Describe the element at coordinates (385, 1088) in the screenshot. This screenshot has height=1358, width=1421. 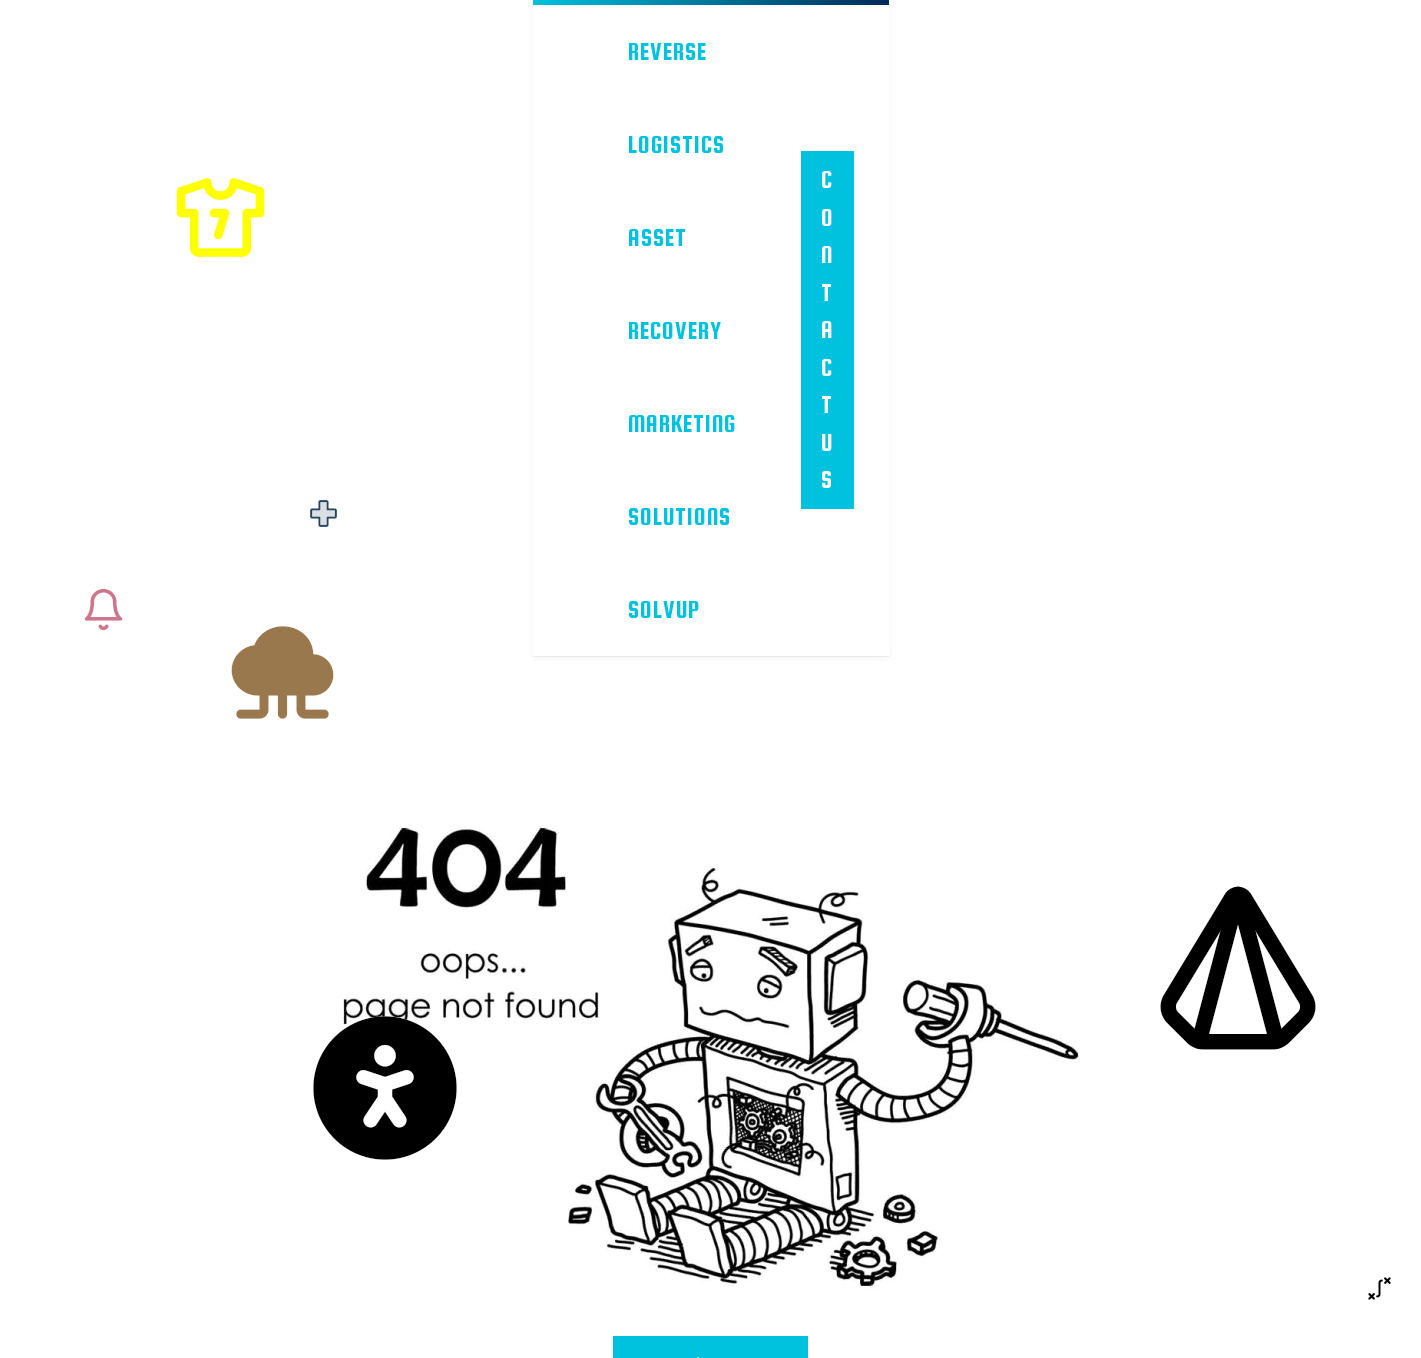
I see `indicates accessibility features are available` at that location.